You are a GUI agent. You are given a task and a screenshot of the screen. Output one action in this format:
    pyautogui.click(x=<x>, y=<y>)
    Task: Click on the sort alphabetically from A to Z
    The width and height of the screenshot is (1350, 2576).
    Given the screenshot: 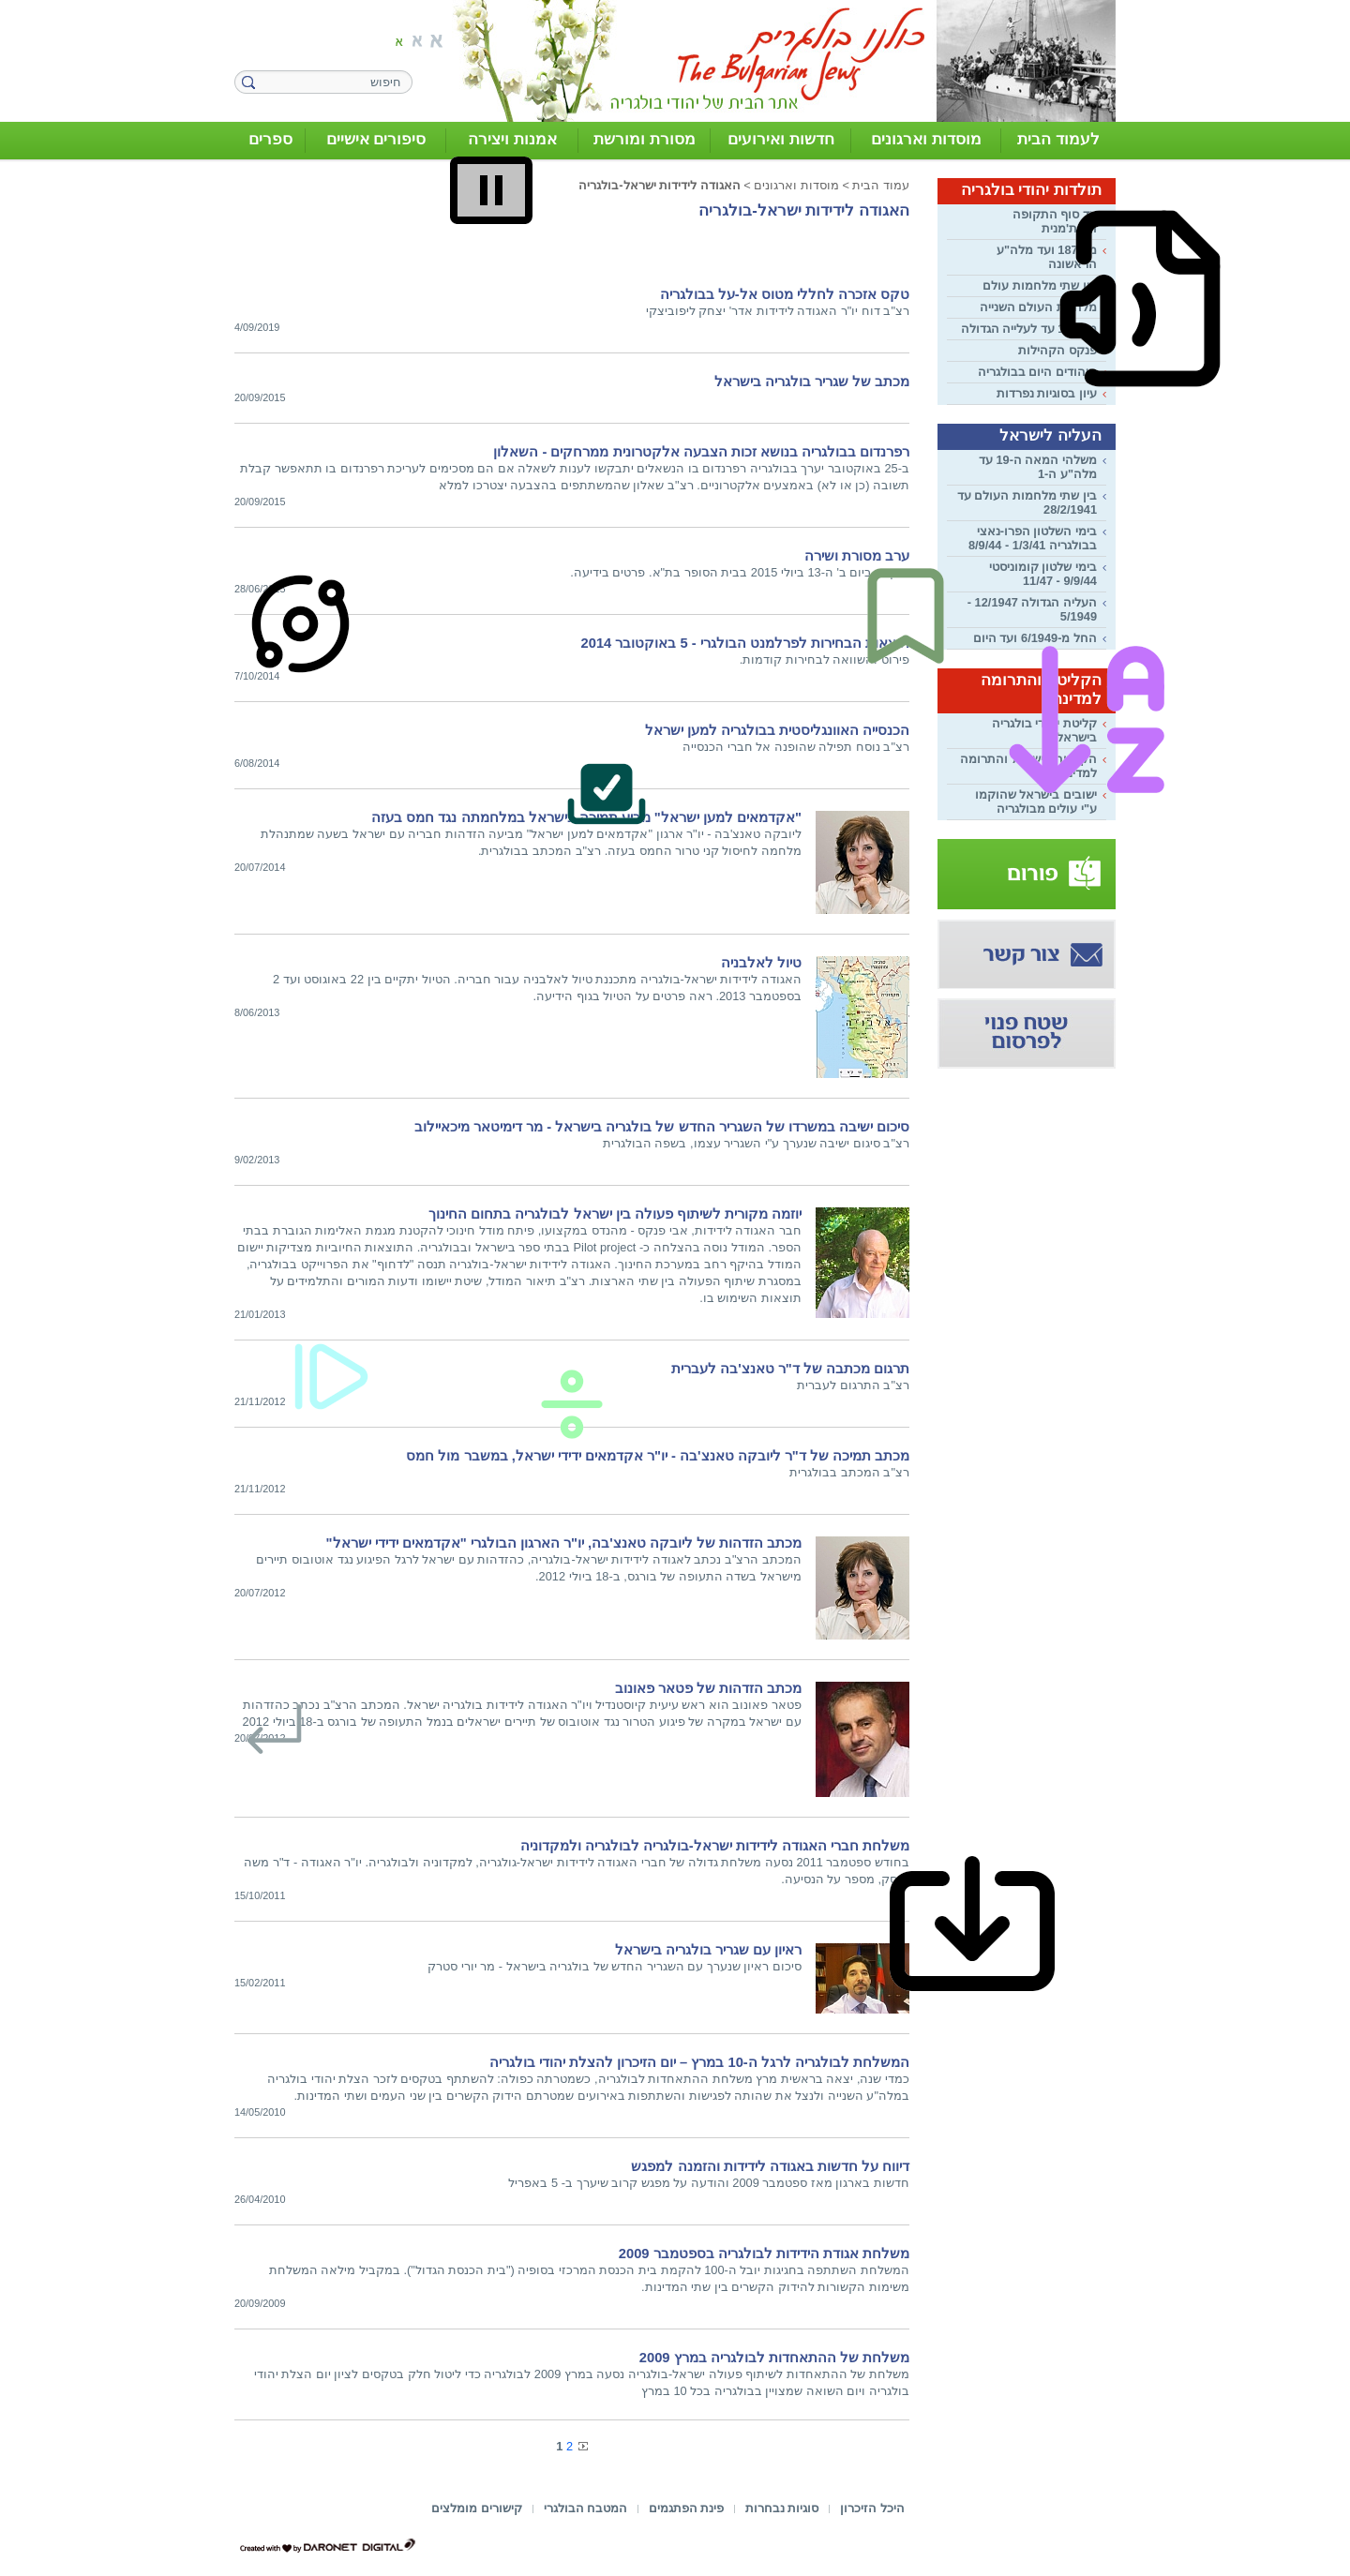 What is the action you would take?
    pyautogui.click(x=1090, y=719)
    